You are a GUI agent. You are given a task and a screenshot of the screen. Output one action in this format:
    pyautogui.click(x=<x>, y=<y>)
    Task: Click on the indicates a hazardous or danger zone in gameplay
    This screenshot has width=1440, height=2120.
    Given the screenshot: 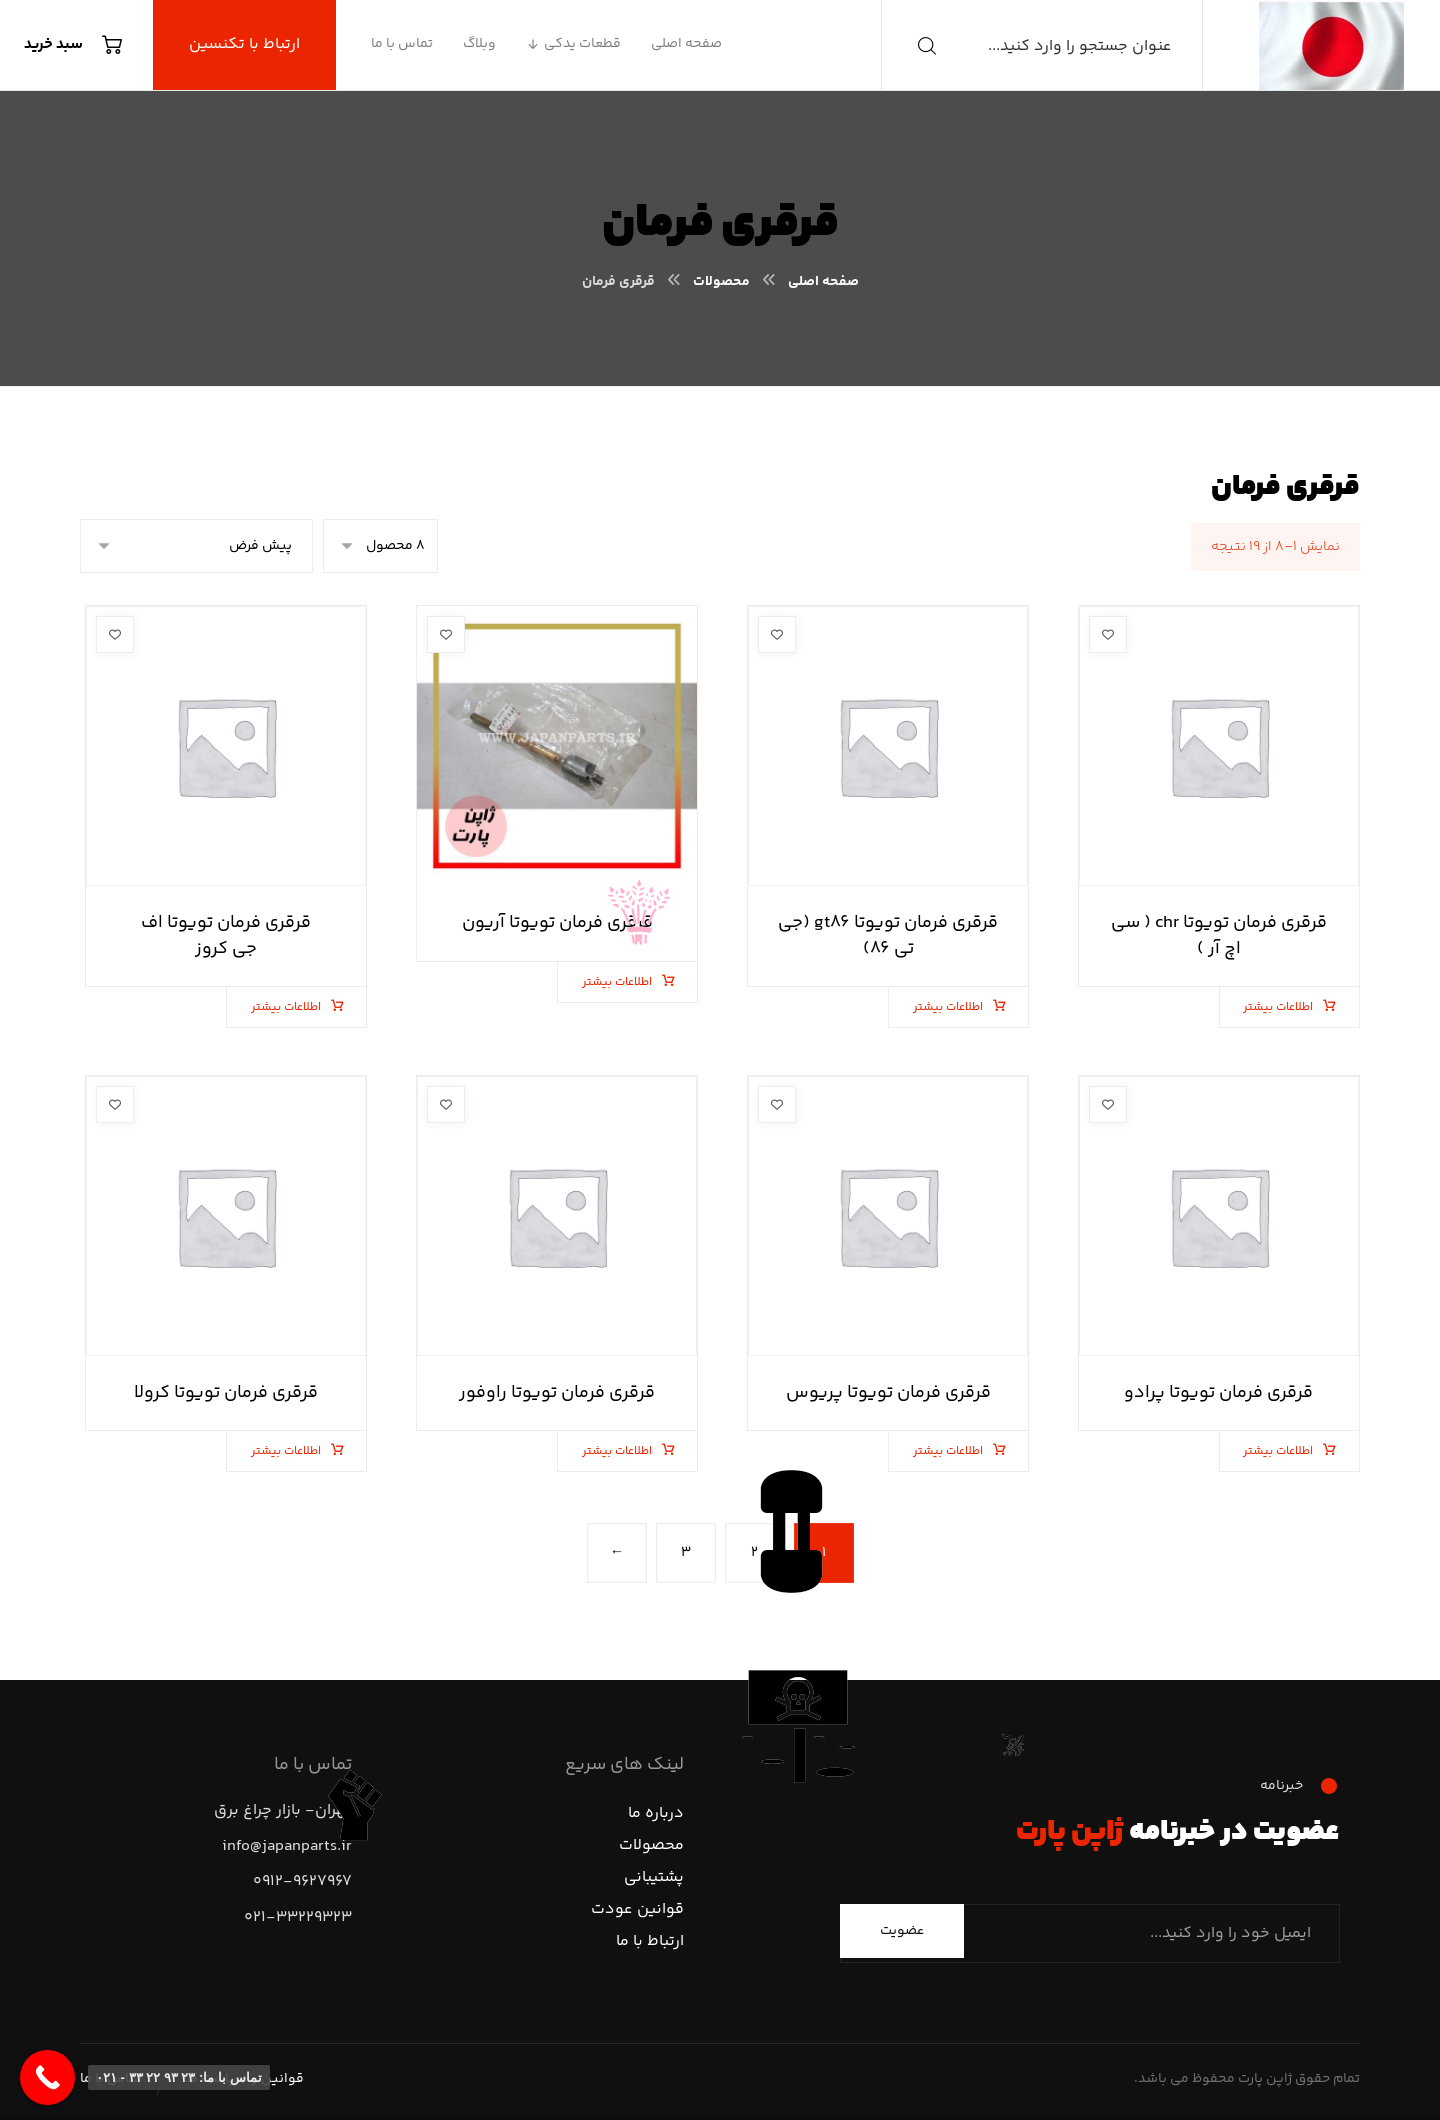 What is the action you would take?
    pyautogui.click(x=798, y=1726)
    